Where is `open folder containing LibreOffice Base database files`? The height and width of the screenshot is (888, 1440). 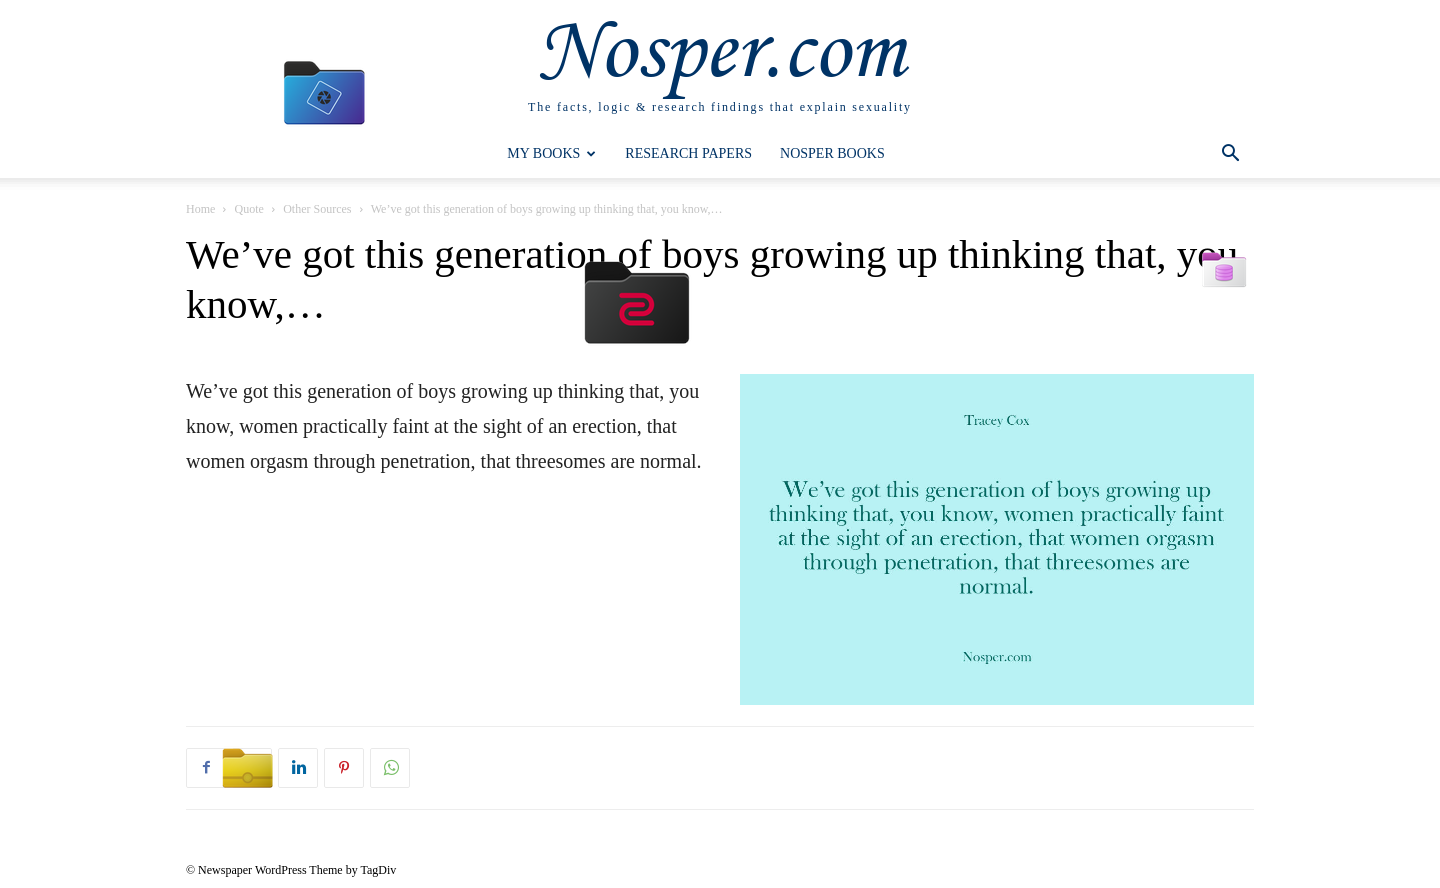
open folder containing LibreOffice Base database files is located at coordinates (1224, 271).